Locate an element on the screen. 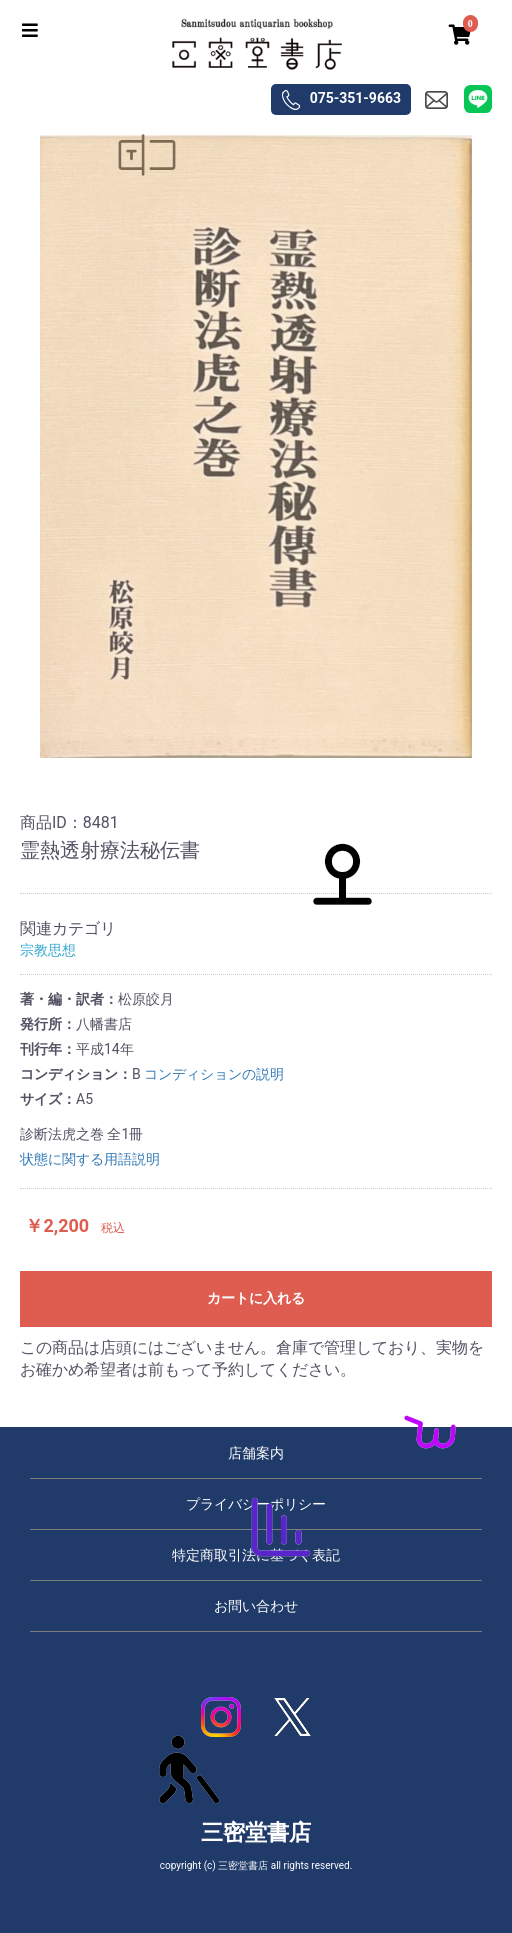  mark a location on the map is located at coordinates (342, 875).